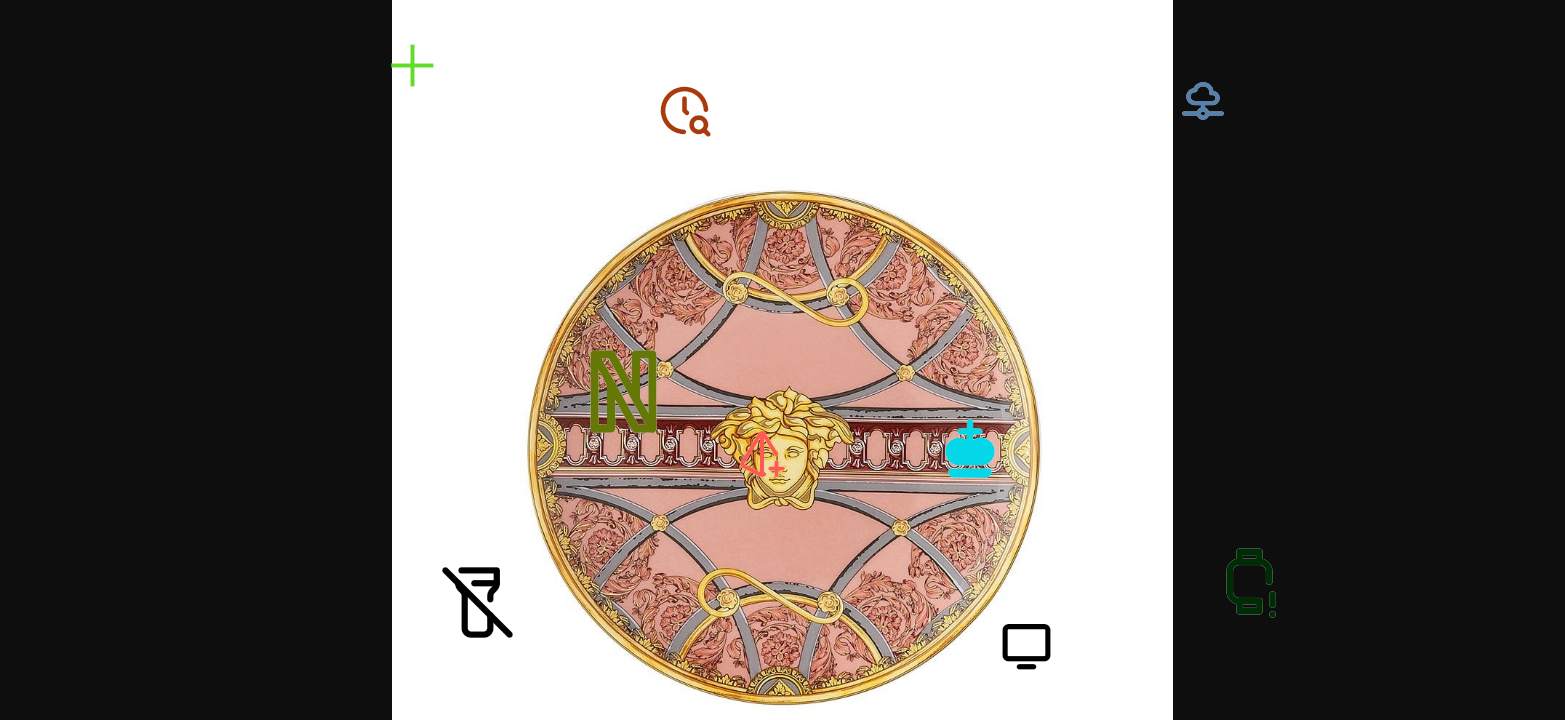 This screenshot has width=1565, height=720. Describe the element at coordinates (1203, 101) in the screenshot. I see `cloud data sync or connection status` at that location.